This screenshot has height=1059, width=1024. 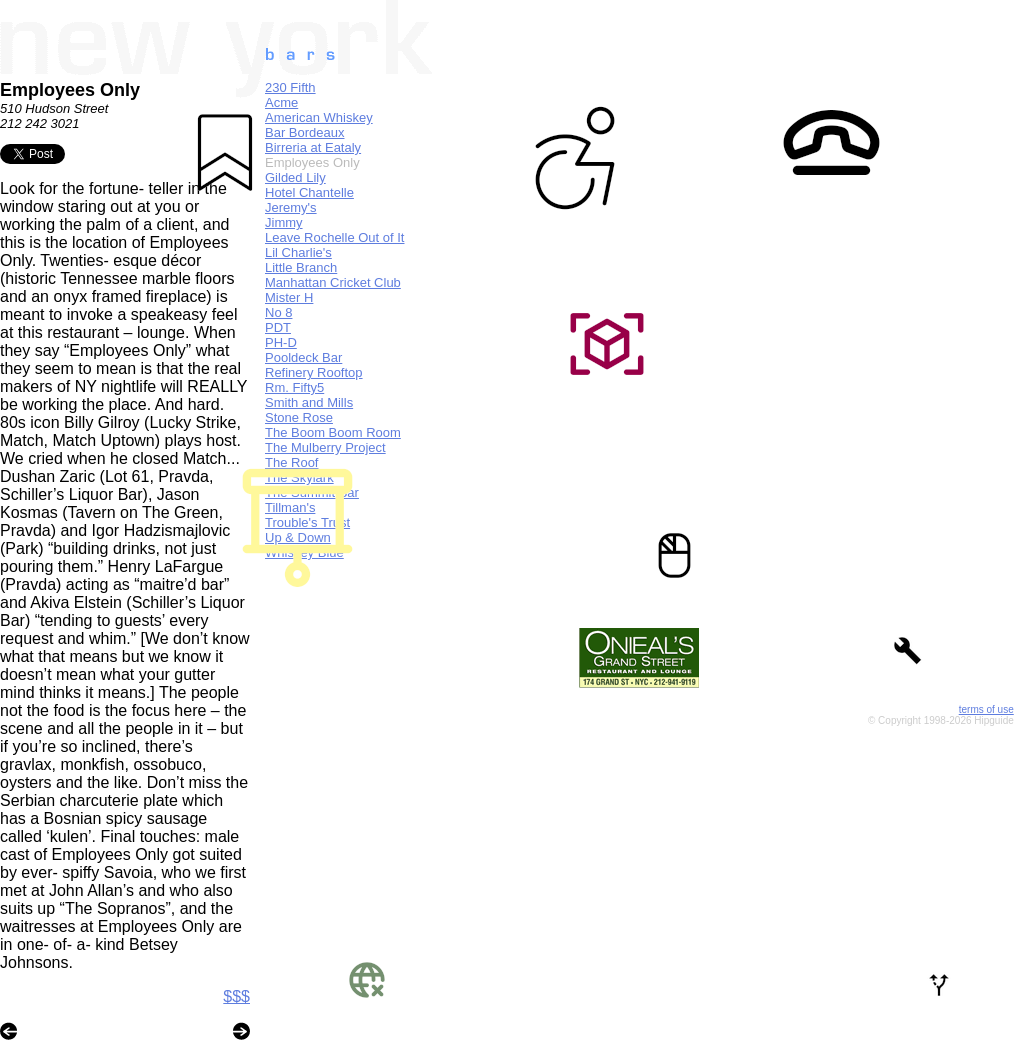 What do you see at coordinates (367, 980) in the screenshot?
I see `disconnect from the internet` at bounding box center [367, 980].